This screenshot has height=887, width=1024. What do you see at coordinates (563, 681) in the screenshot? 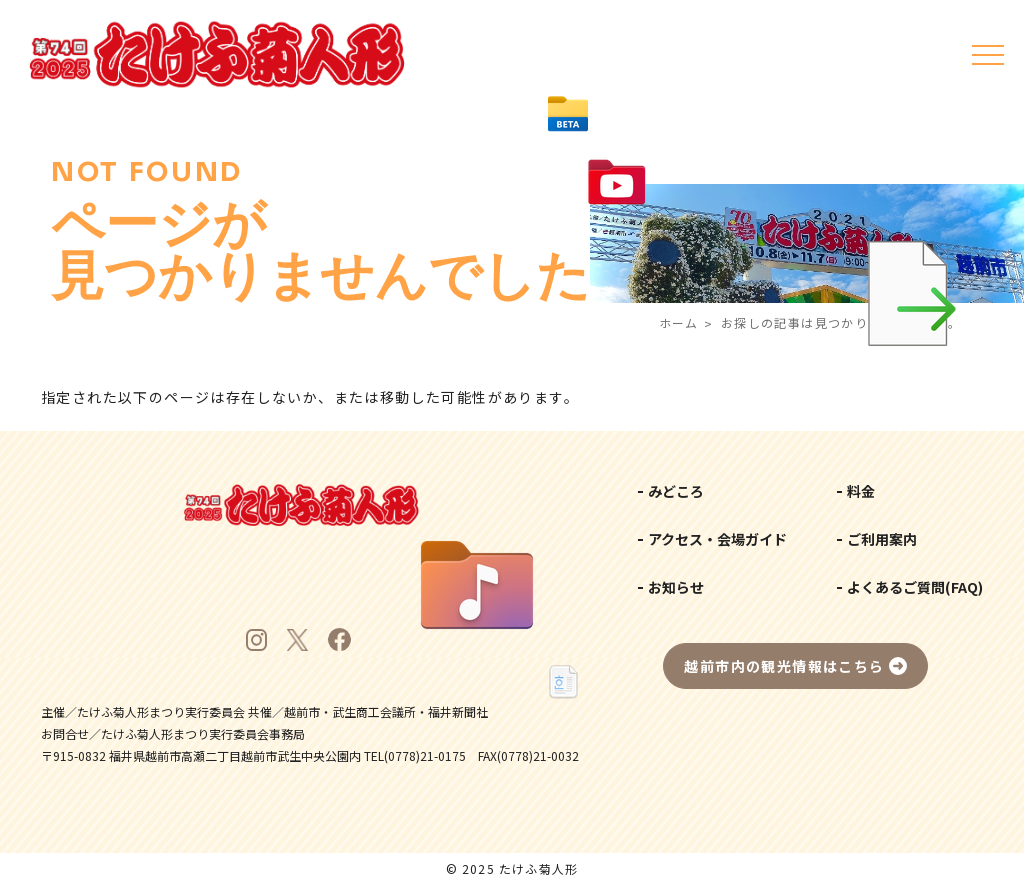
I see `open a Hangul Word Processor (.hwp) document` at bounding box center [563, 681].